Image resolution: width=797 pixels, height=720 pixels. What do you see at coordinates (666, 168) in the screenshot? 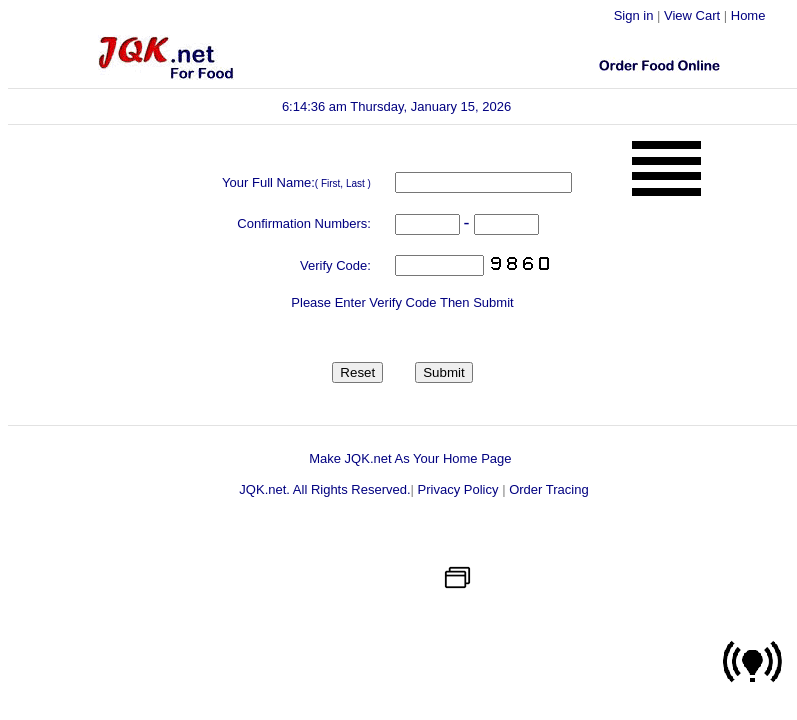
I see `open navigation menu` at bounding box center [666, 168].